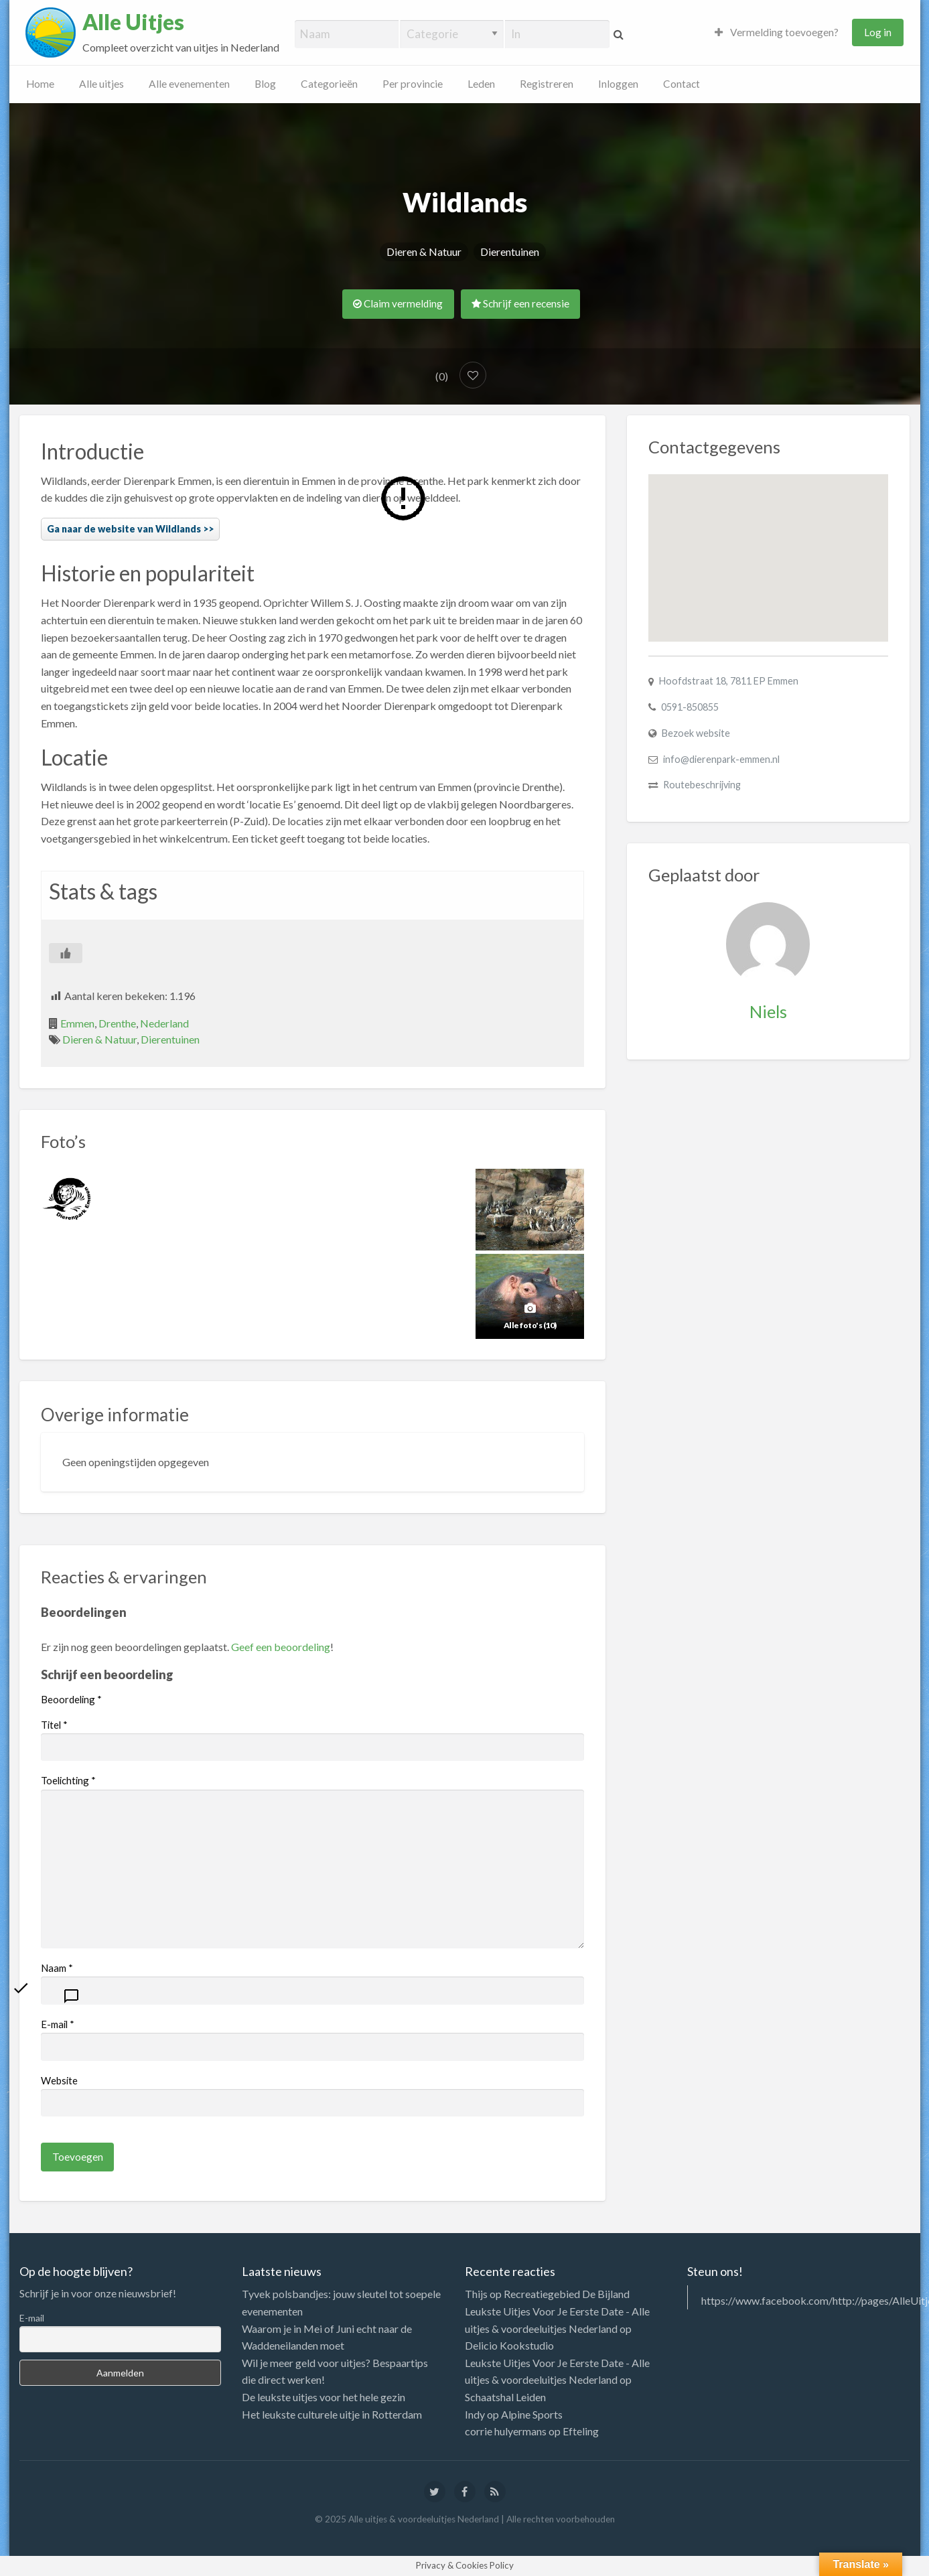  I want to click on confirm or submit an action, so click(21, 1988).